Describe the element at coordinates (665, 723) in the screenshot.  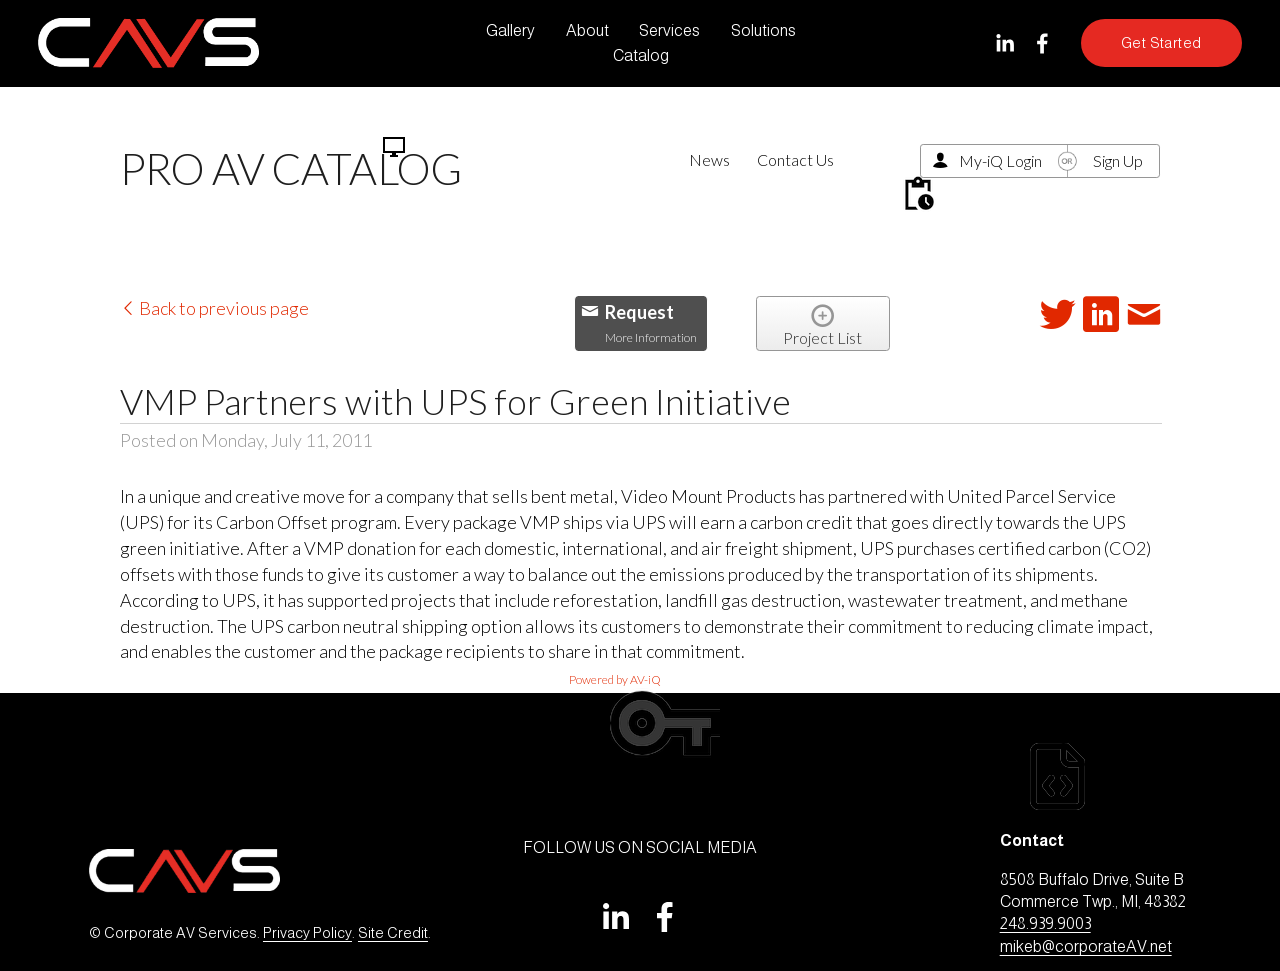
I see `access VPN or secure connection settings` at that location.